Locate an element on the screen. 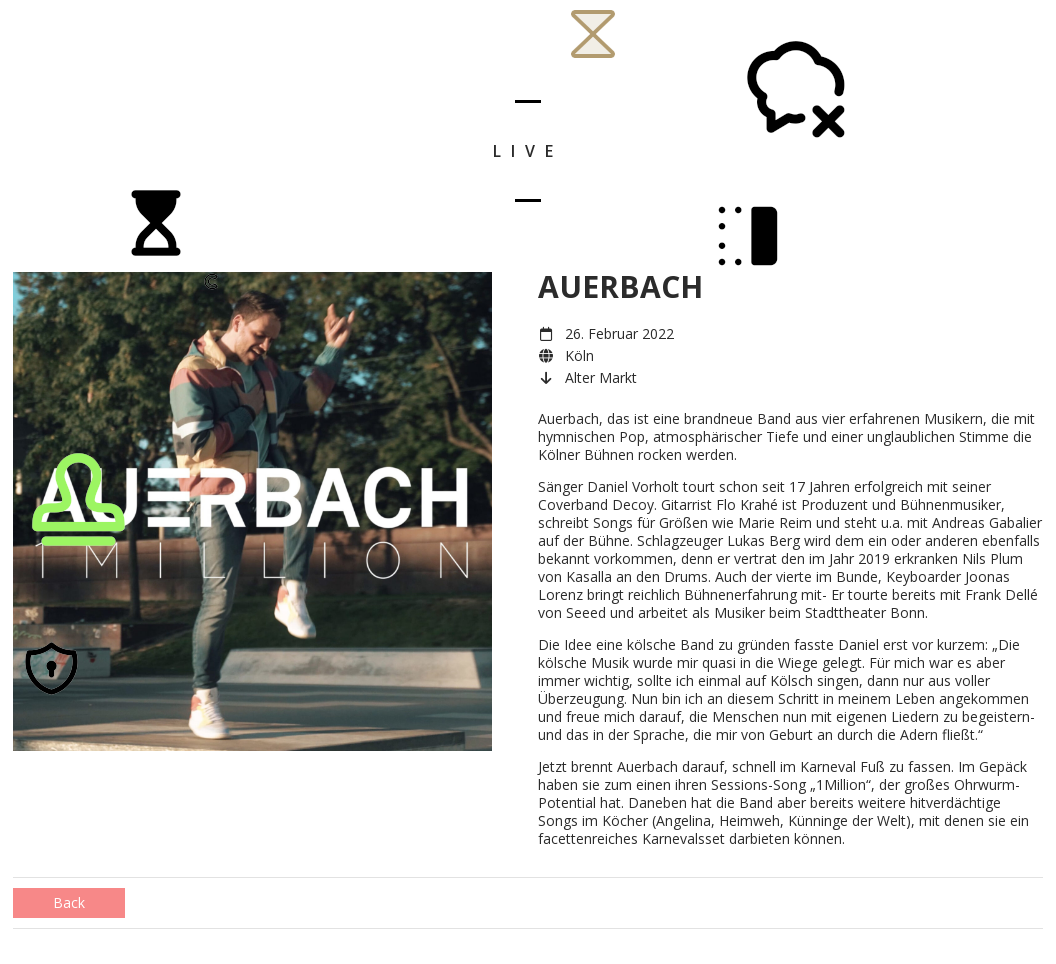  align content to the right edge is located at coordinates (748, 236).